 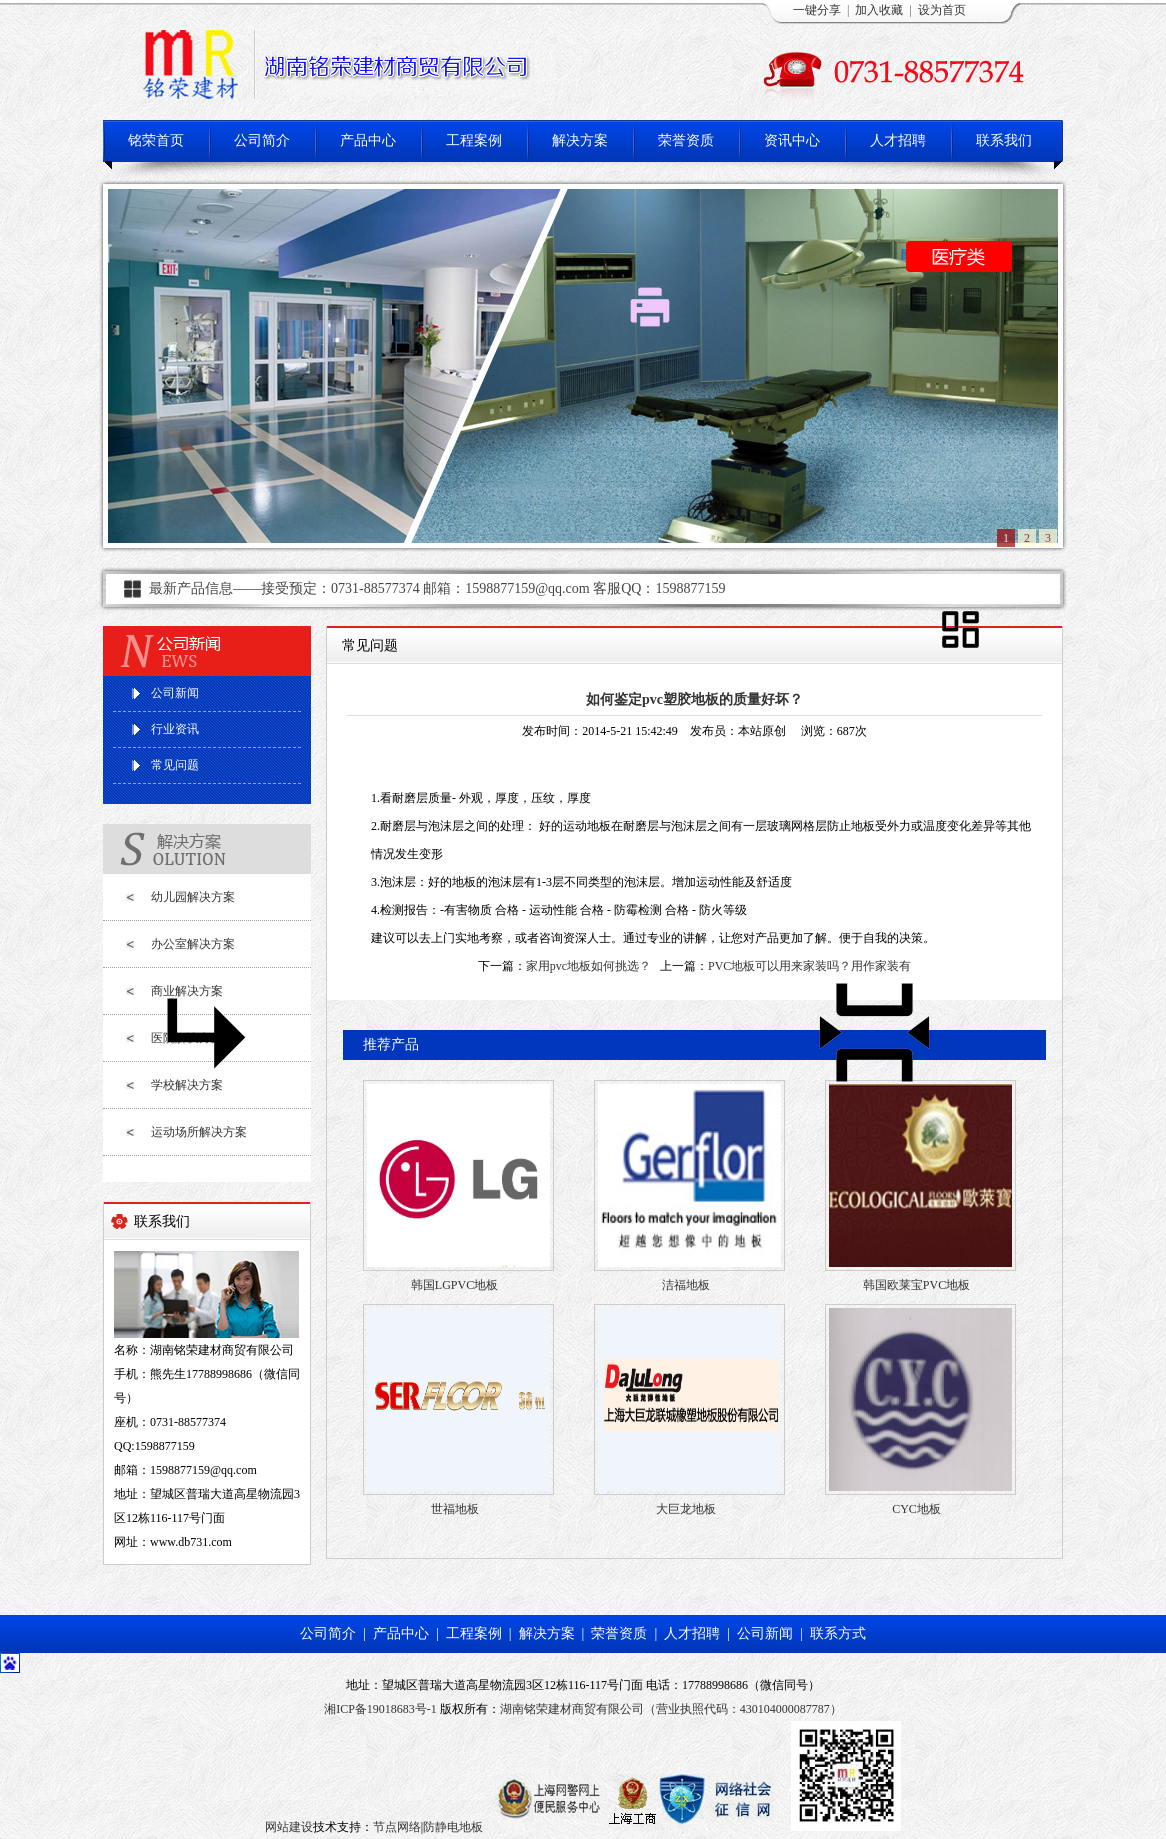 I want to click on access the dashboard, so click(x=960, y=629).